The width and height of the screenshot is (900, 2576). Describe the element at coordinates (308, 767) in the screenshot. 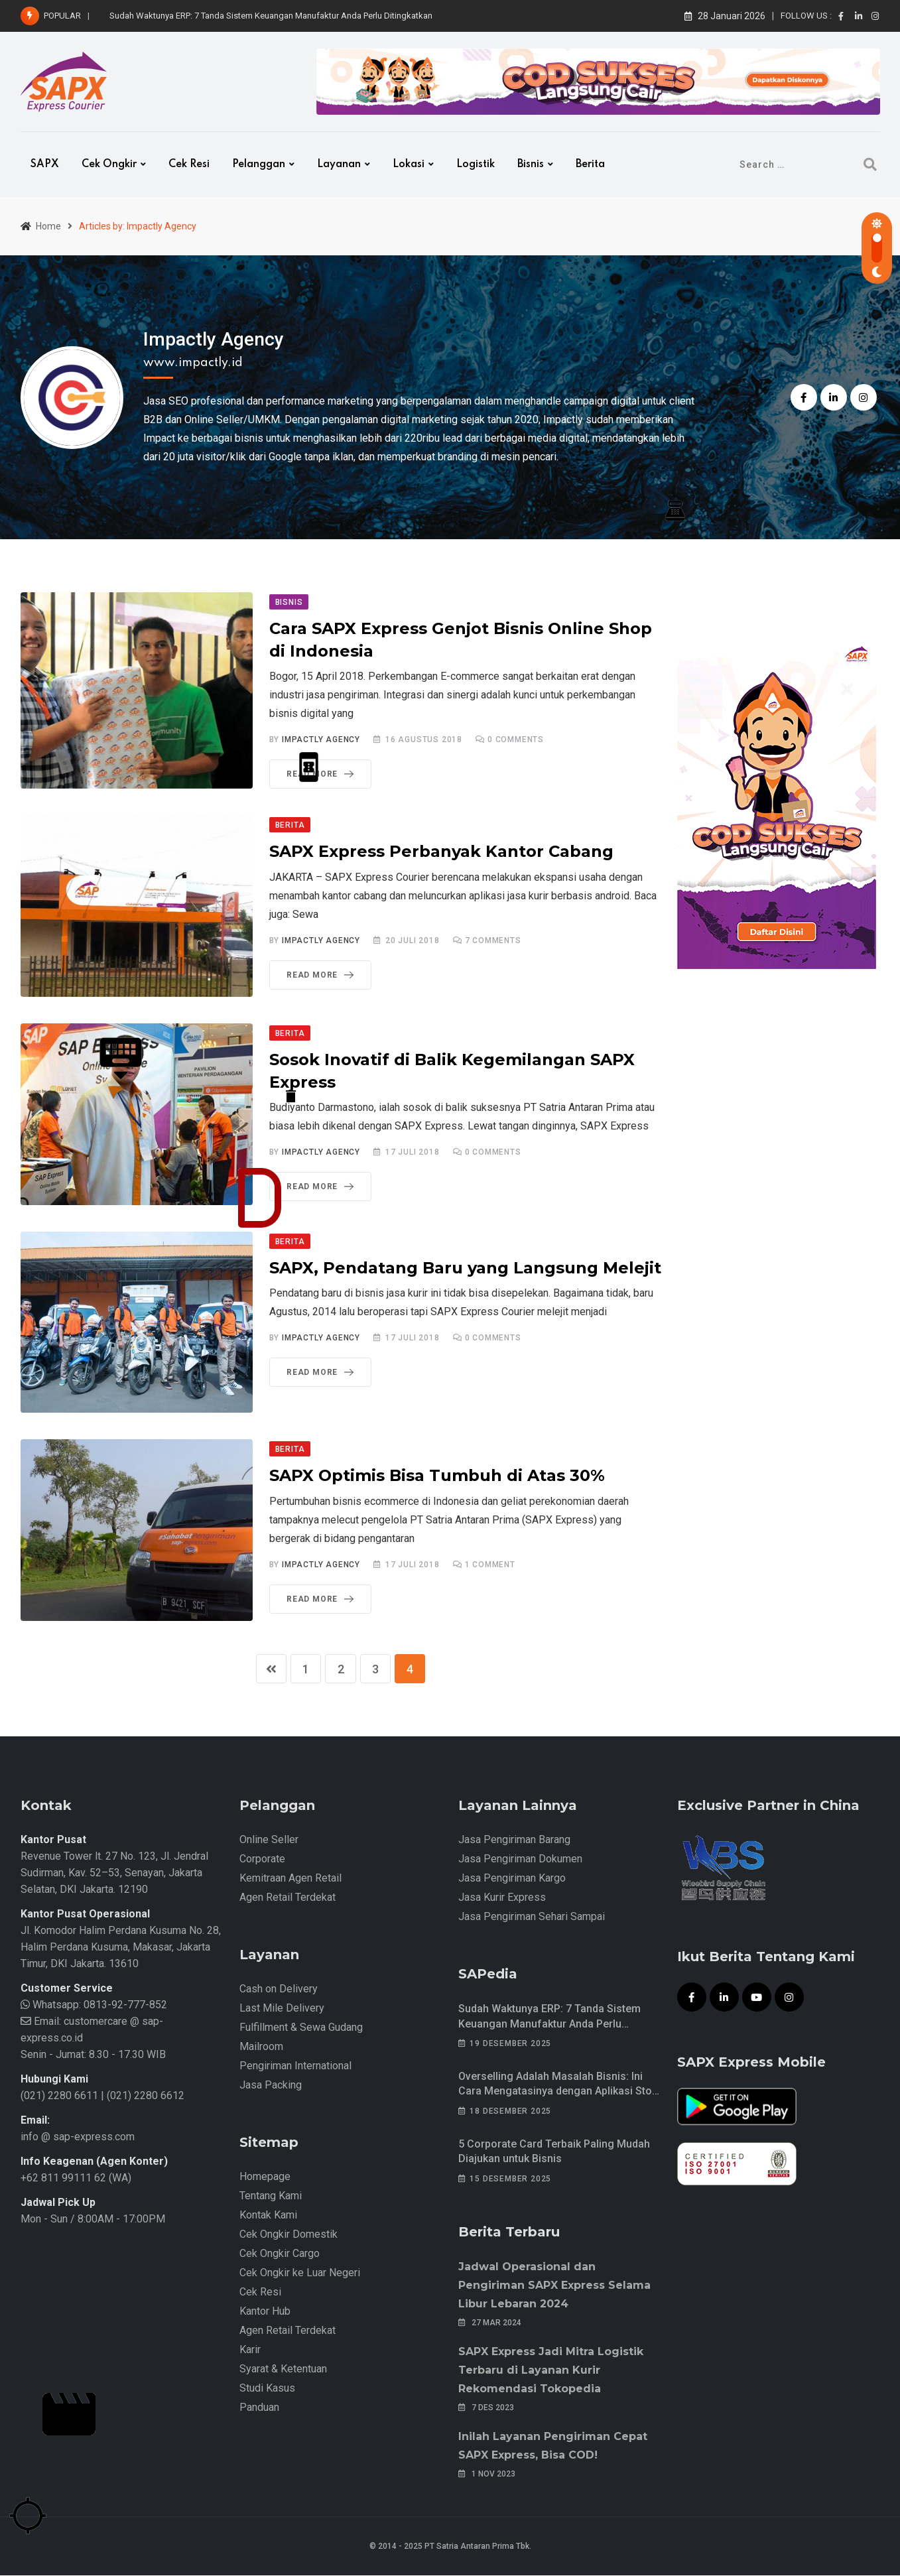

I see `book or reserve tickets online` at that location.